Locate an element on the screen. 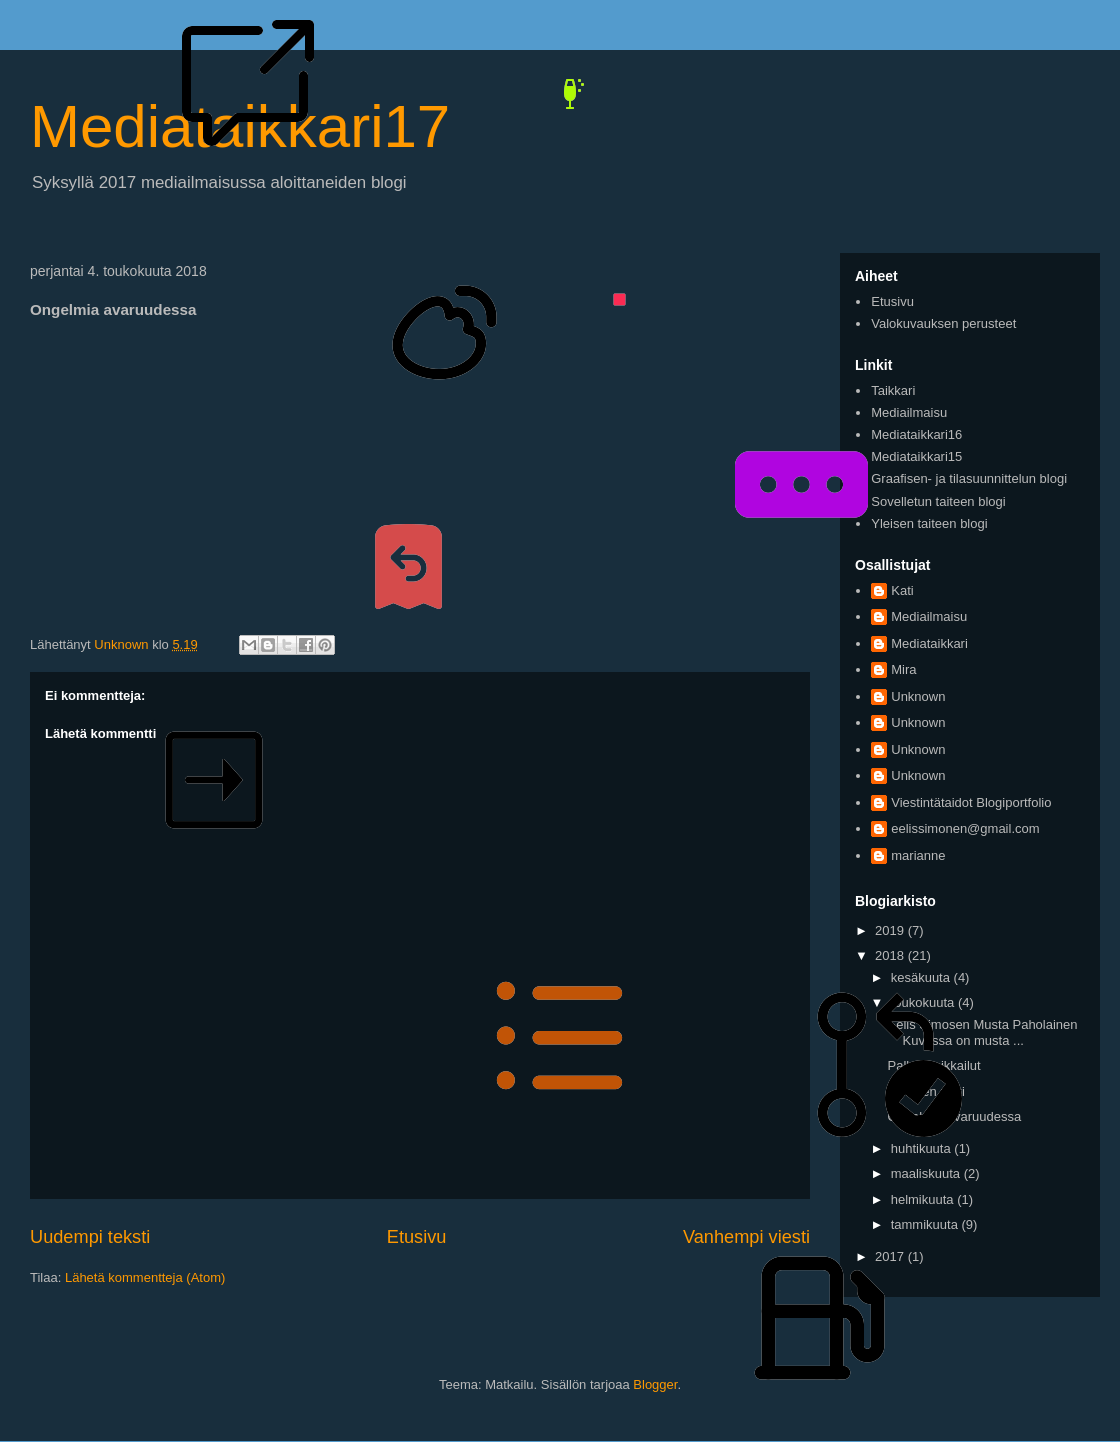  request a refund for a purchase is located at coordinates (408, 566).